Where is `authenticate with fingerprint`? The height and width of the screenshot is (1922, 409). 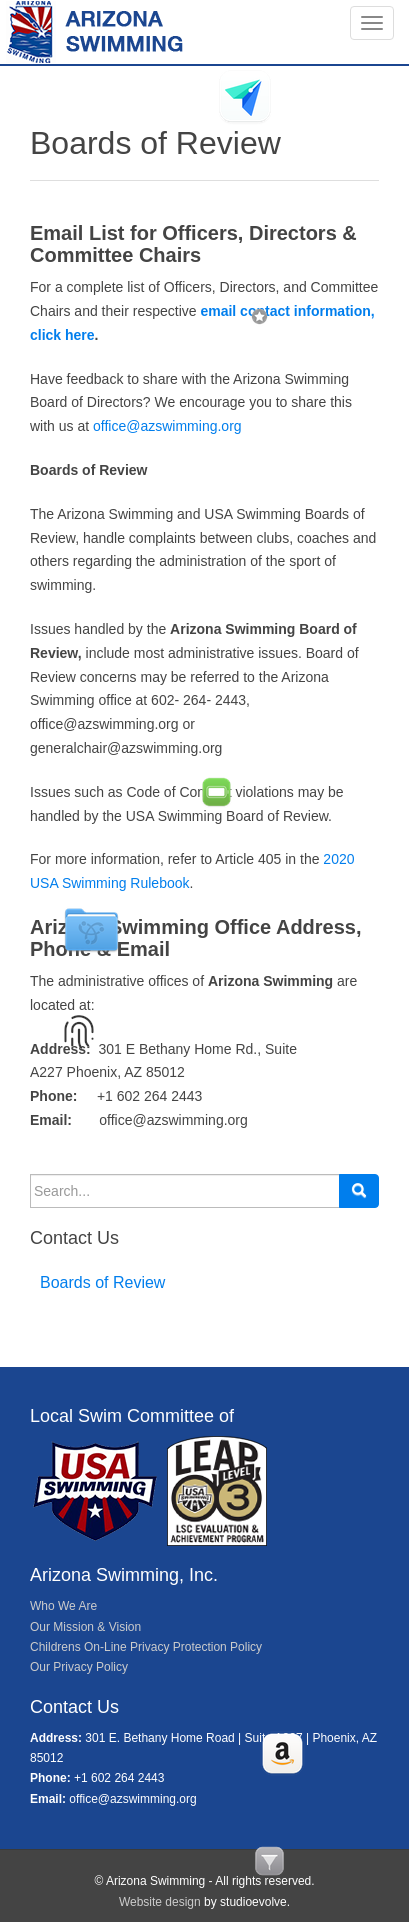
authenticate with fingerprint is located at coordinates (79, 1032).